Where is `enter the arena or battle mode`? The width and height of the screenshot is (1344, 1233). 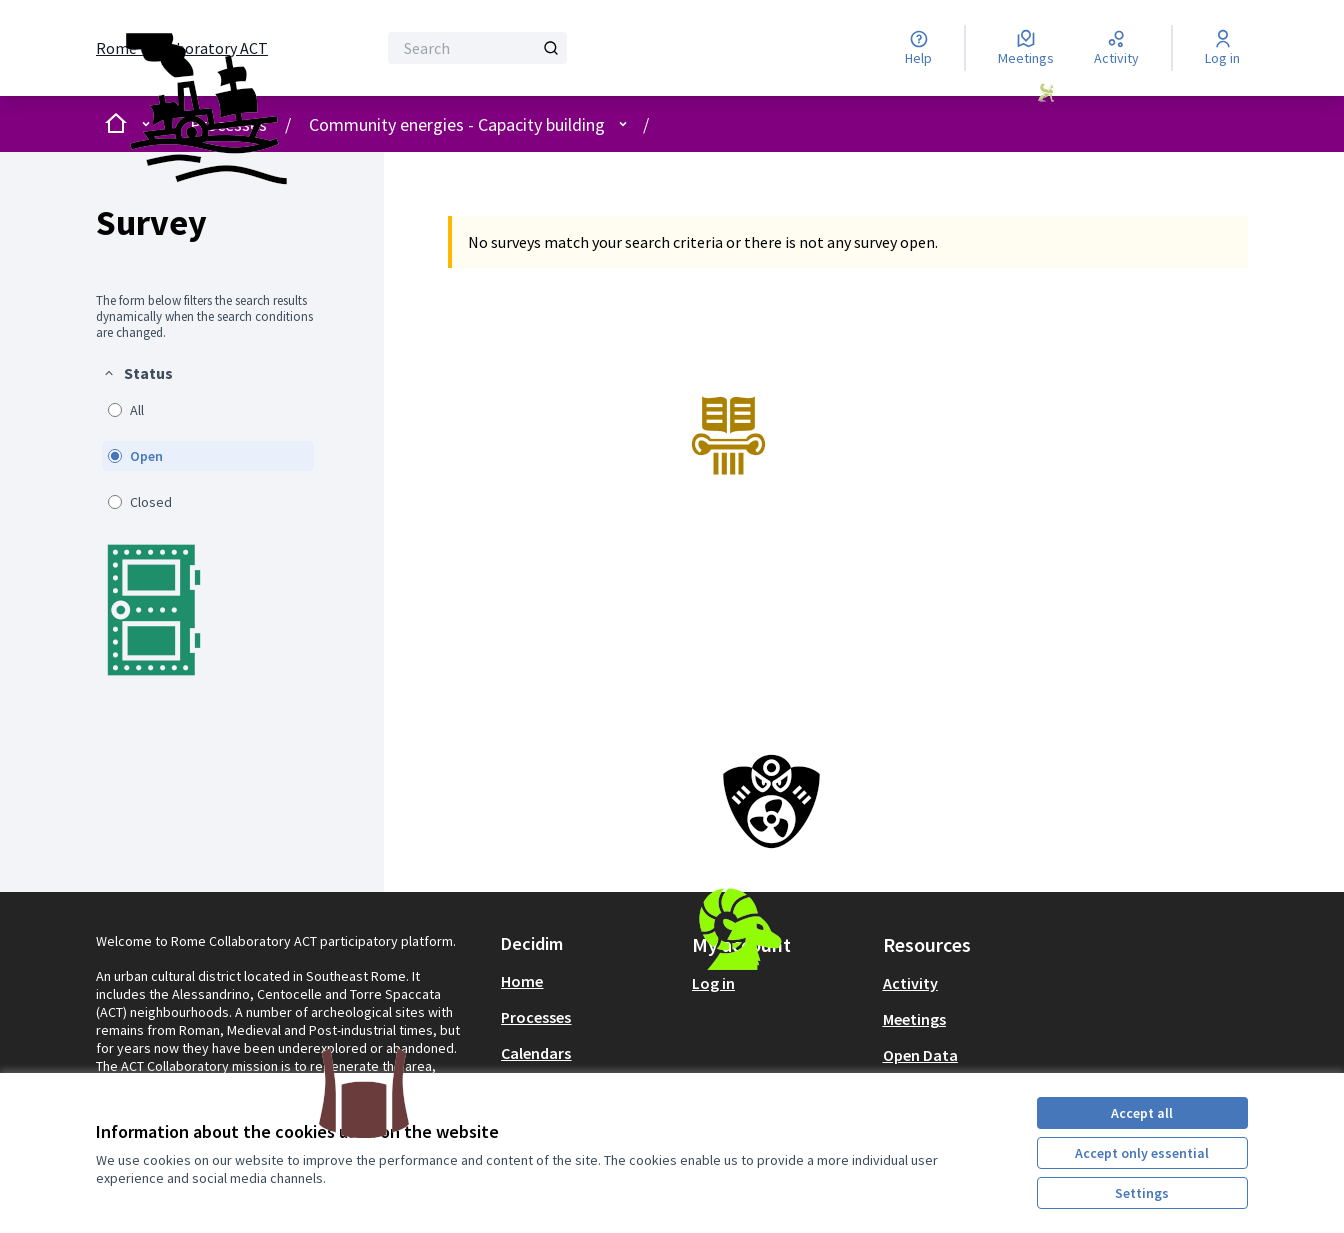 enter the arena or battle mode is located at coordinates (364, 1093).